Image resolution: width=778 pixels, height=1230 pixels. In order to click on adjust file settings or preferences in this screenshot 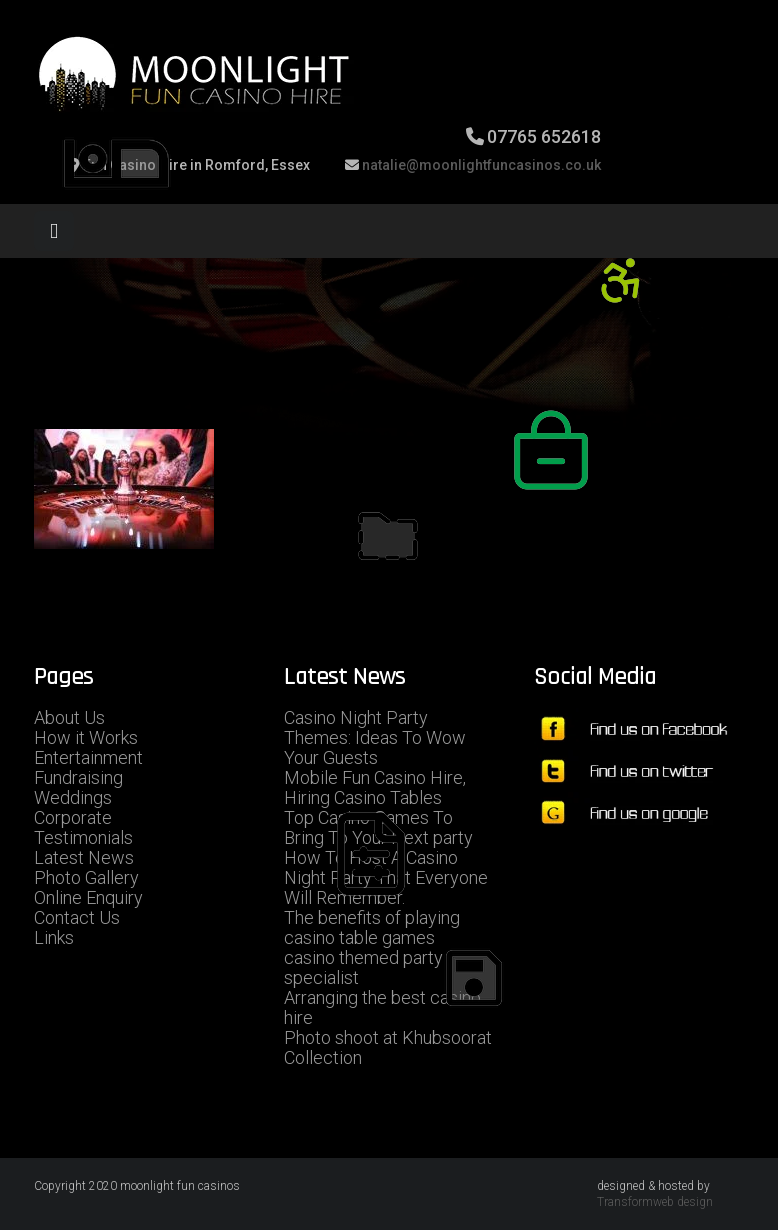, I will do `click(371, 854)`.